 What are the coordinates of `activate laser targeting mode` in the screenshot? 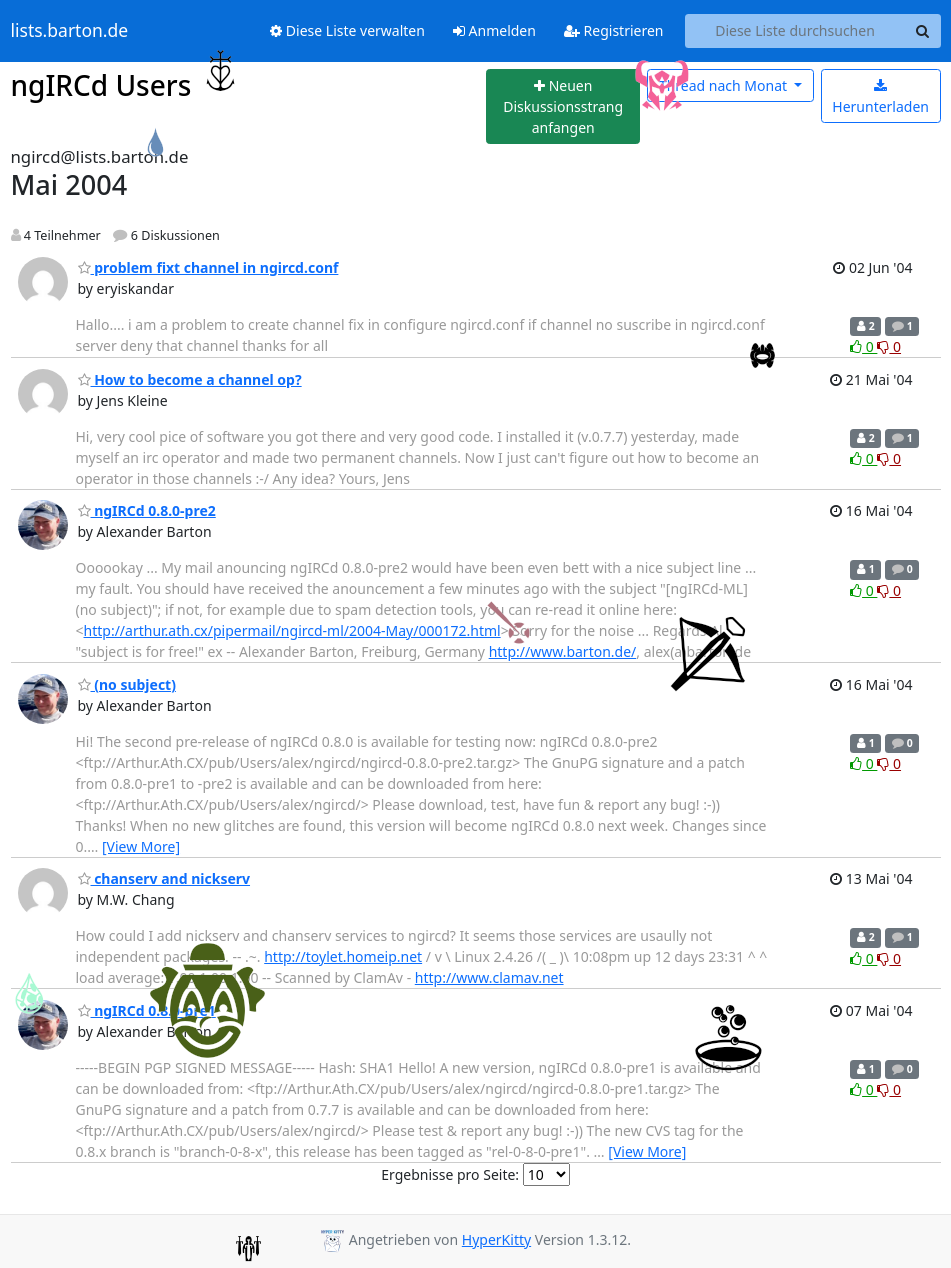 It's located at (508, 622).